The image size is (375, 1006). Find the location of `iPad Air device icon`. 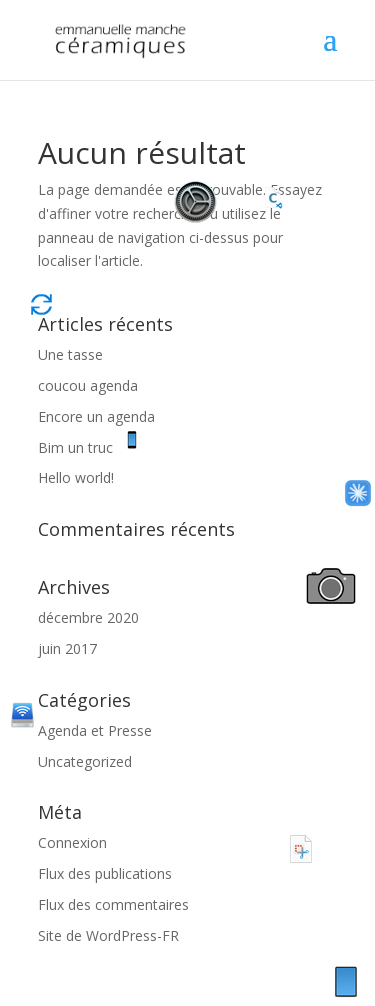

iPad Air device icon is located at coordinates (346, 982).